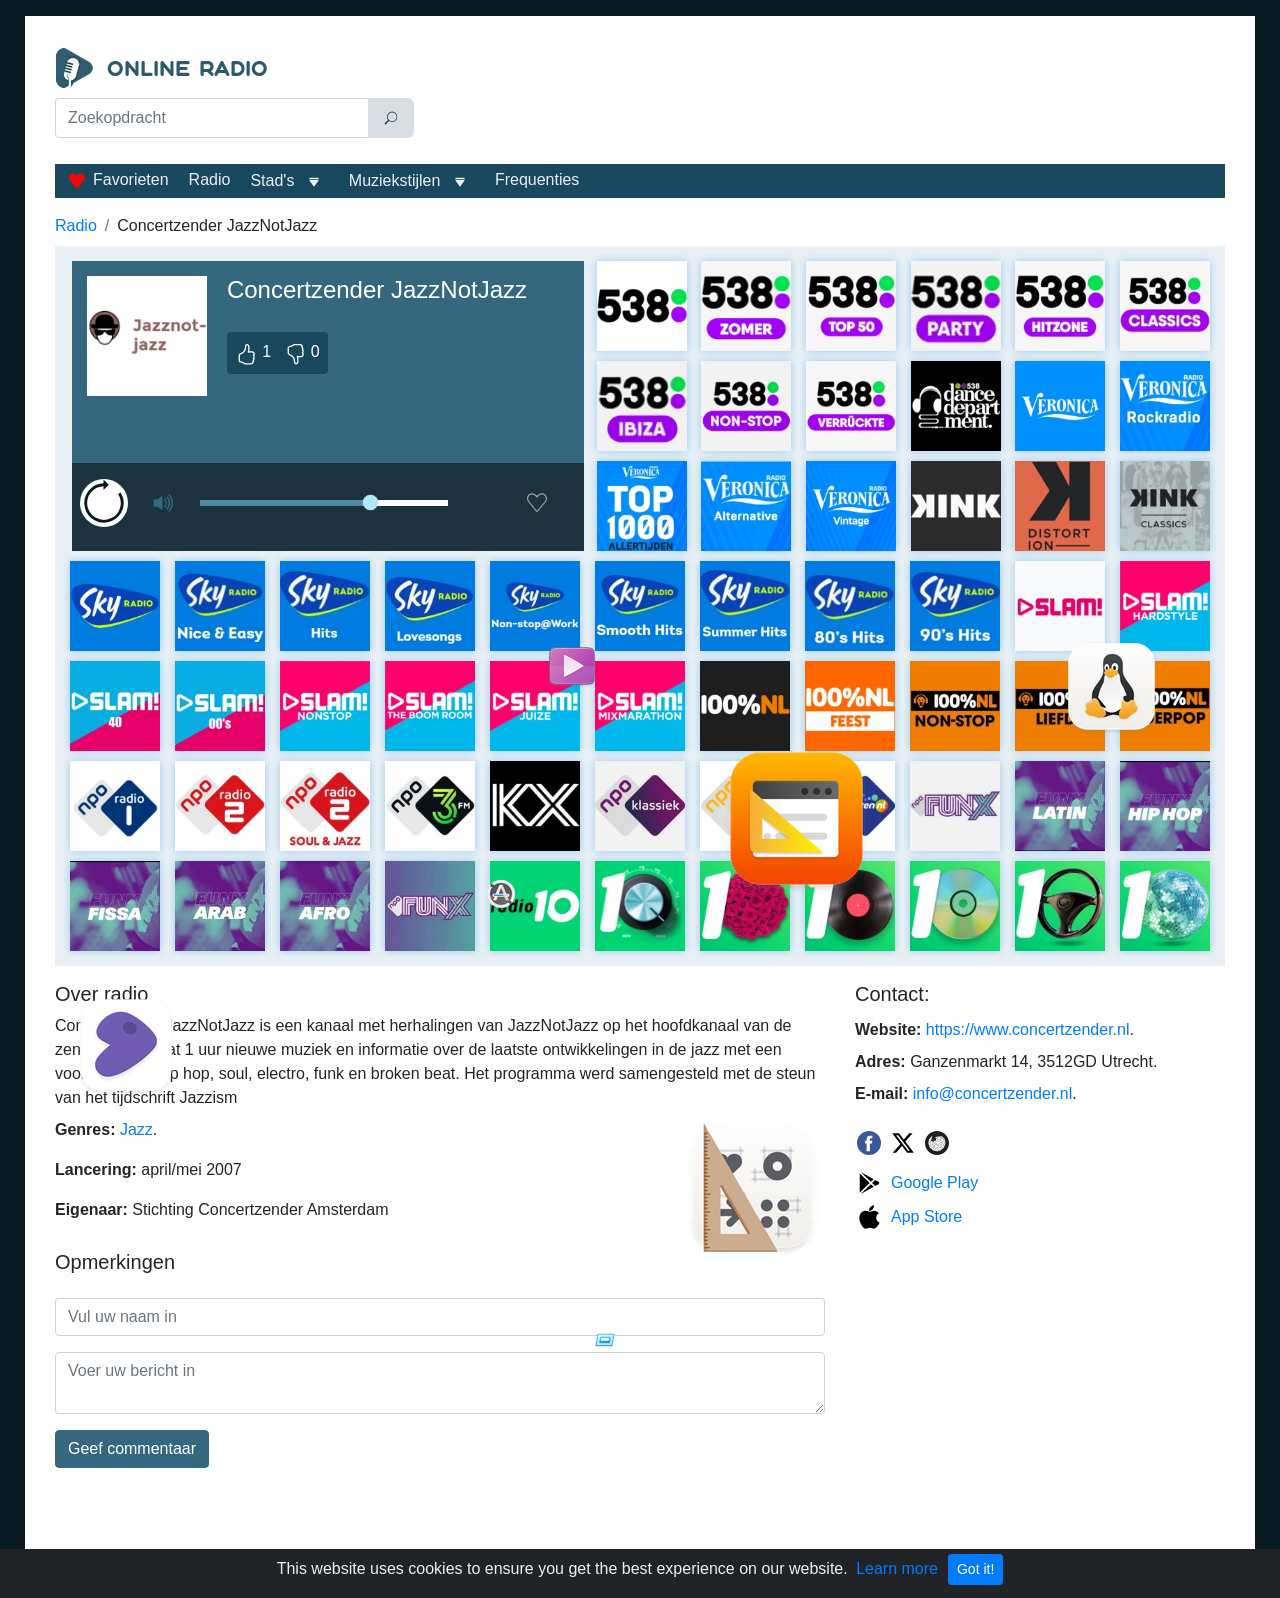 The height and width of the screenshot is (1598, 1280). I want to click on open linux system preferences, so click(1111, 686).